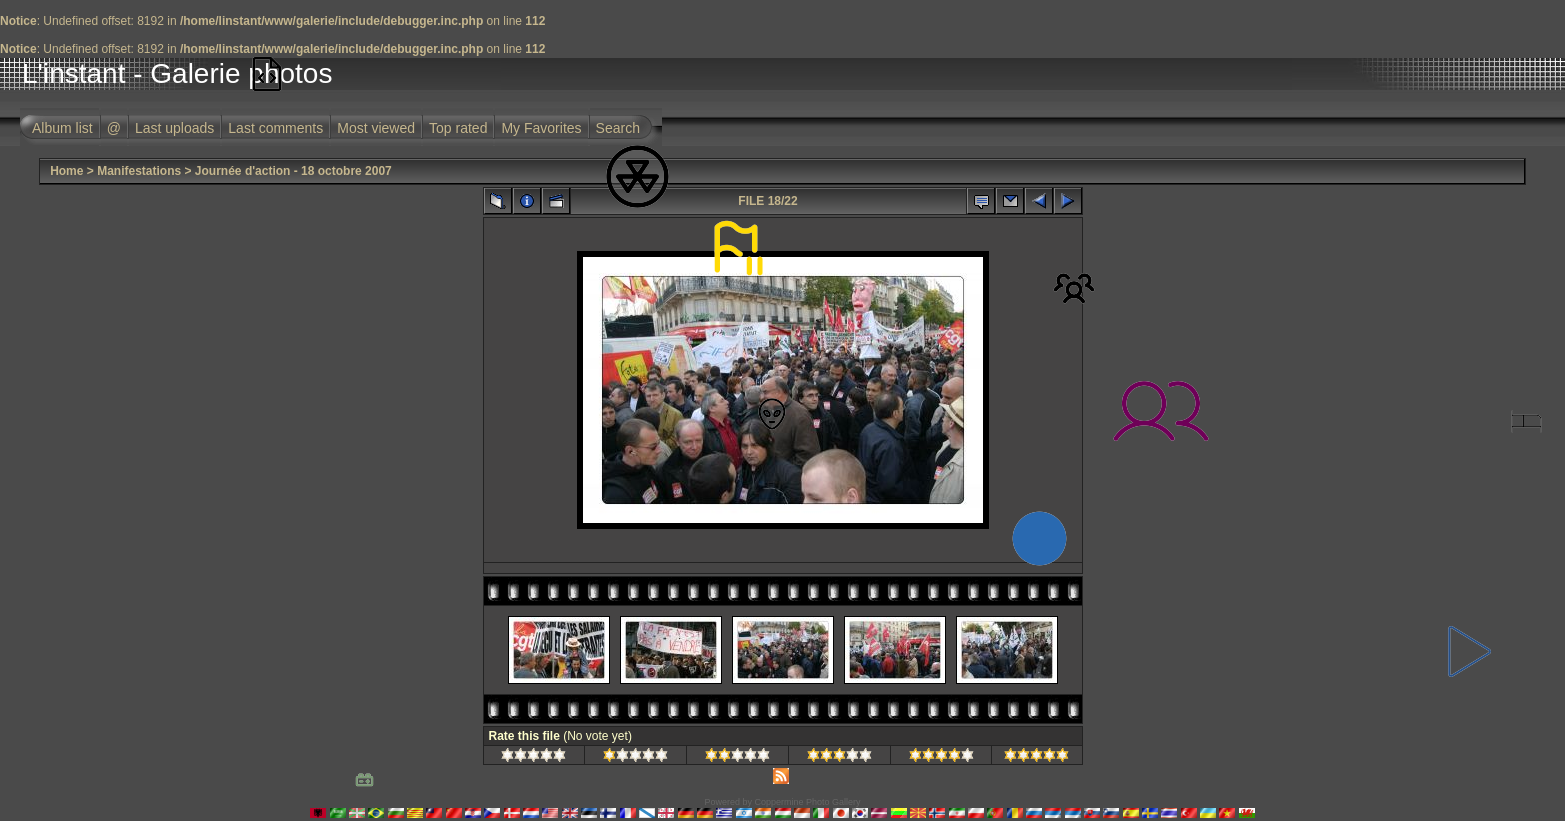 This screenshot has height=821, width=1565. I want to click on indicates an unread notification or message, so click(1039, 538).